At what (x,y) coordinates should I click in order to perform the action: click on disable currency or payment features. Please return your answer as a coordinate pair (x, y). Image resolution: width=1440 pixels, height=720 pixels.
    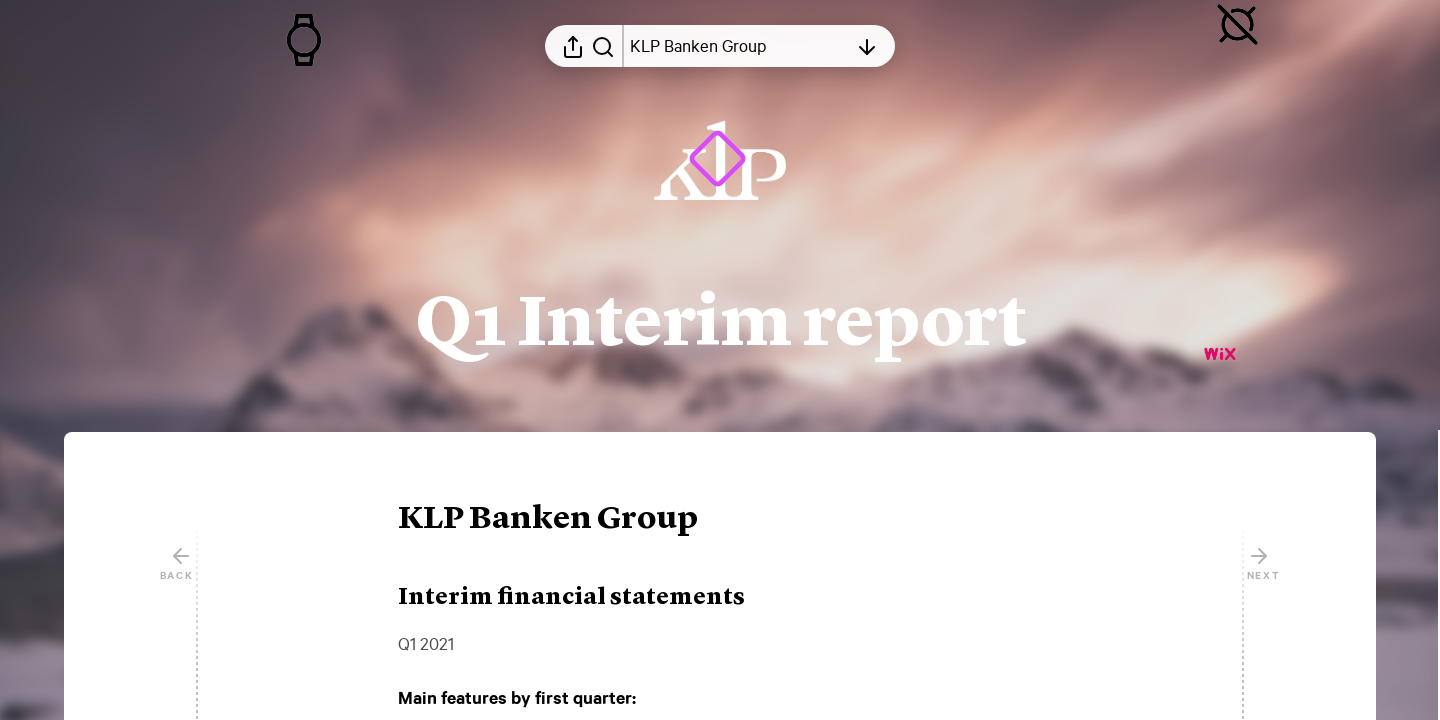
    Looking at the image, I should click on (1237, 24).